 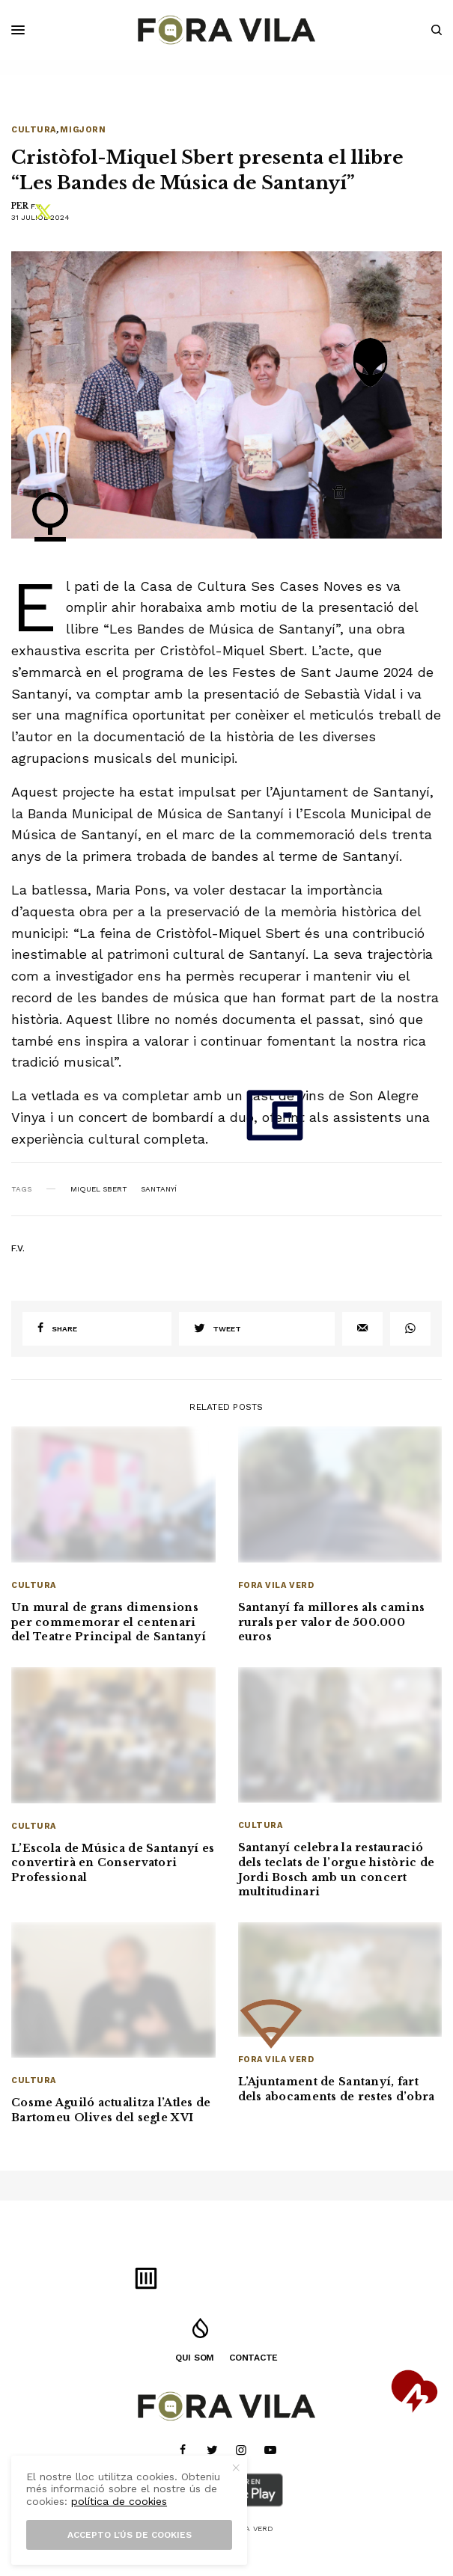 What do you see at coordinates (43, 212) in the screenshot?
I see `share to X (formerly Twitter)` at bounding box center [43, 212].